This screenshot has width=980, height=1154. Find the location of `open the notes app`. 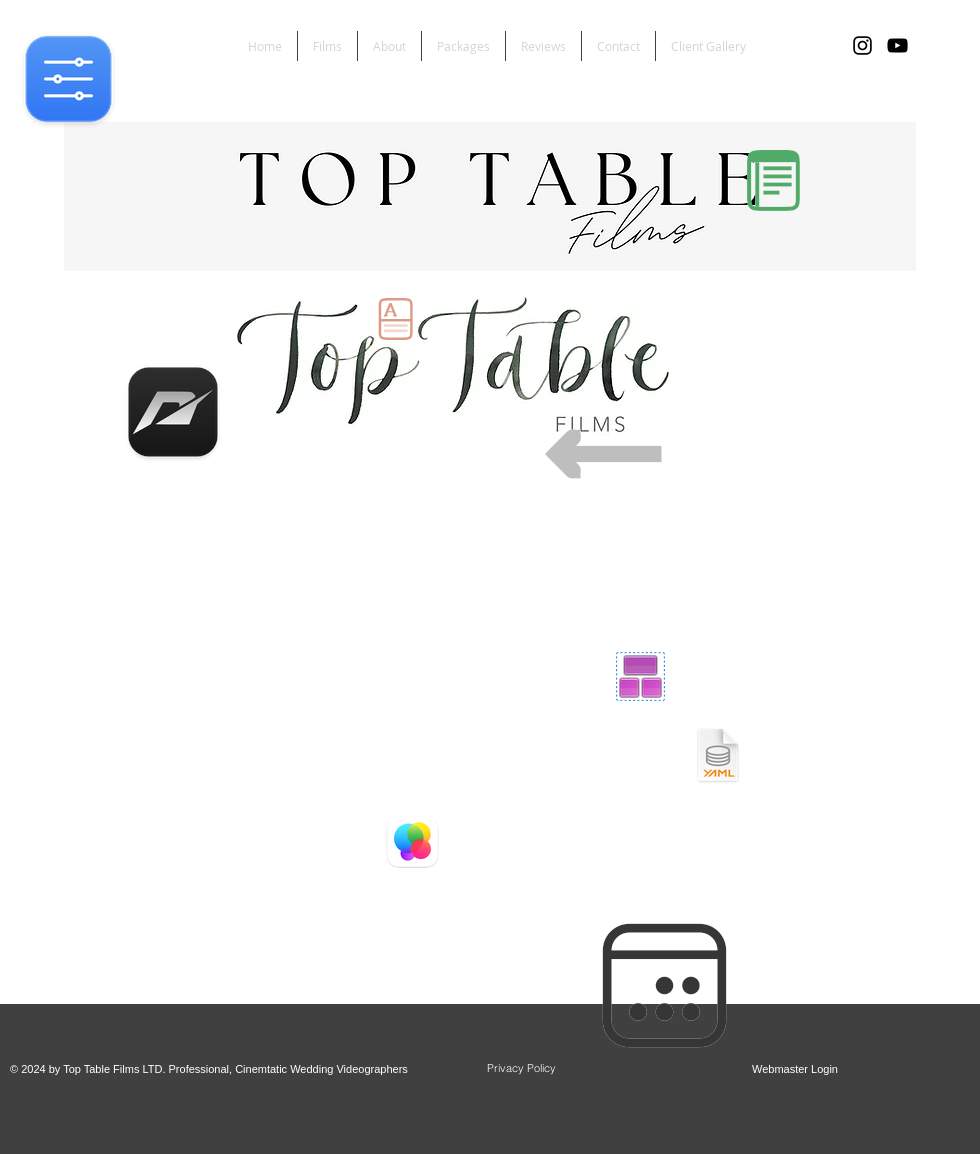

open the notes app is located at coordinates (775, 182).